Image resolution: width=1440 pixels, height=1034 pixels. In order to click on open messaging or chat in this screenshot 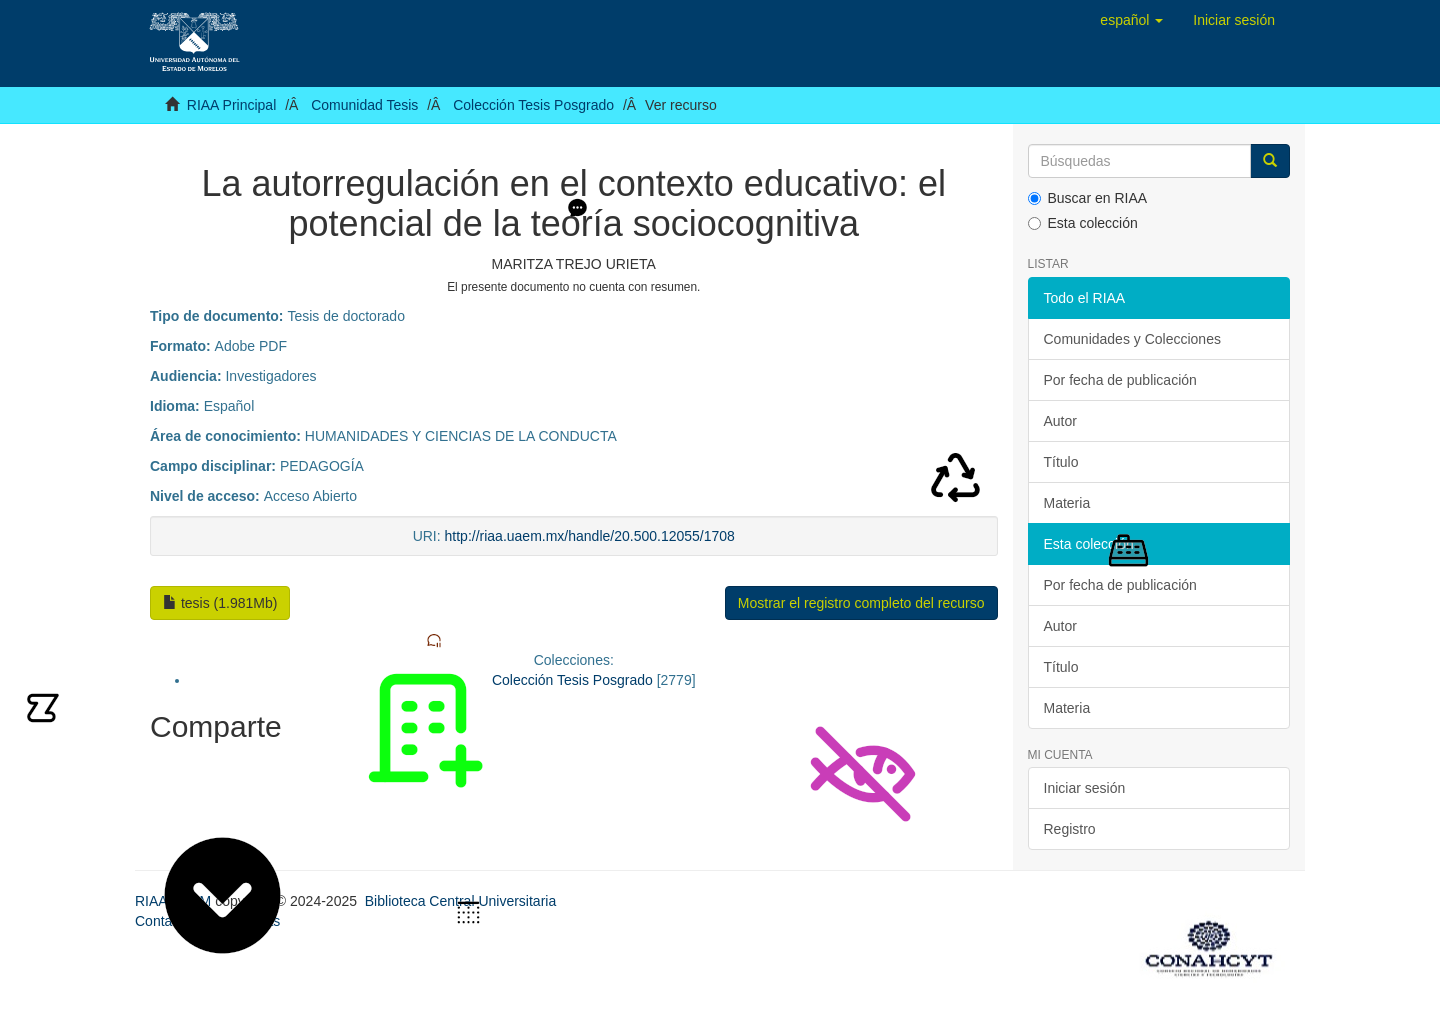, I will do `click(577, 207)`.